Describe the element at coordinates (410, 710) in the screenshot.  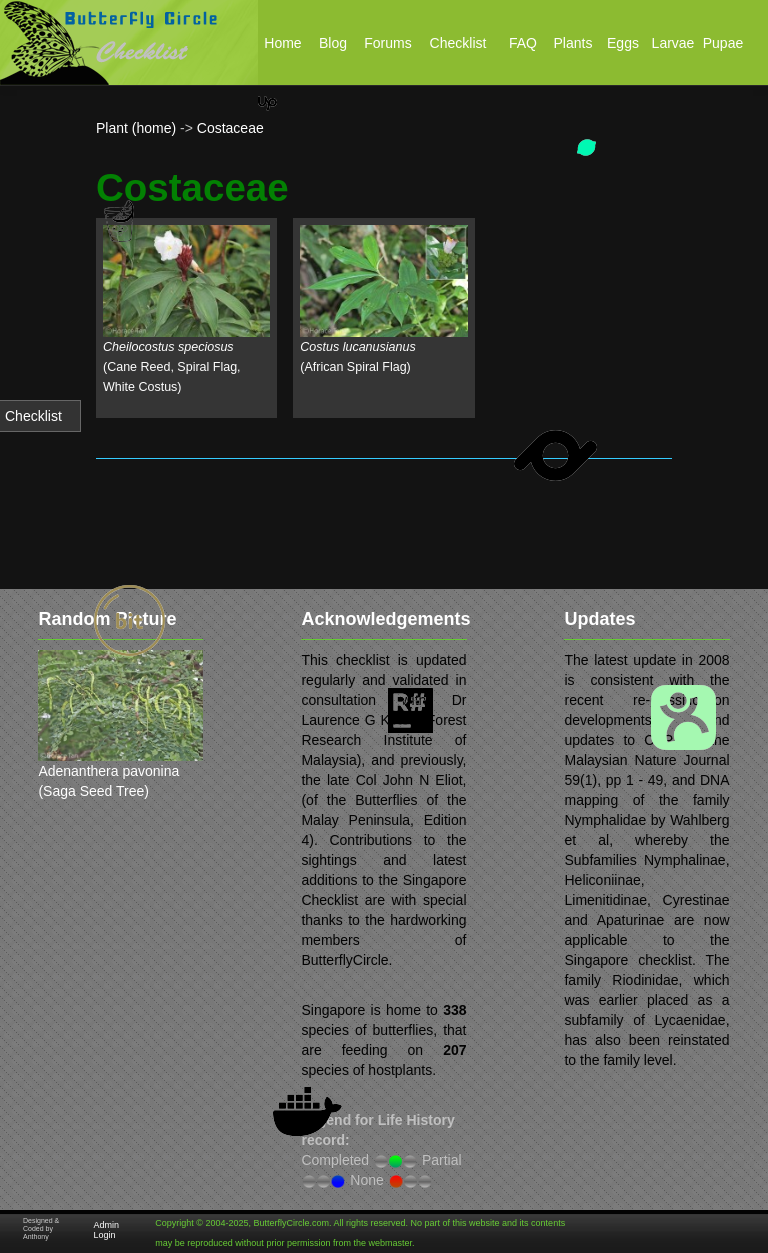
I see `JetBrains ReSharper application logo` at that location.